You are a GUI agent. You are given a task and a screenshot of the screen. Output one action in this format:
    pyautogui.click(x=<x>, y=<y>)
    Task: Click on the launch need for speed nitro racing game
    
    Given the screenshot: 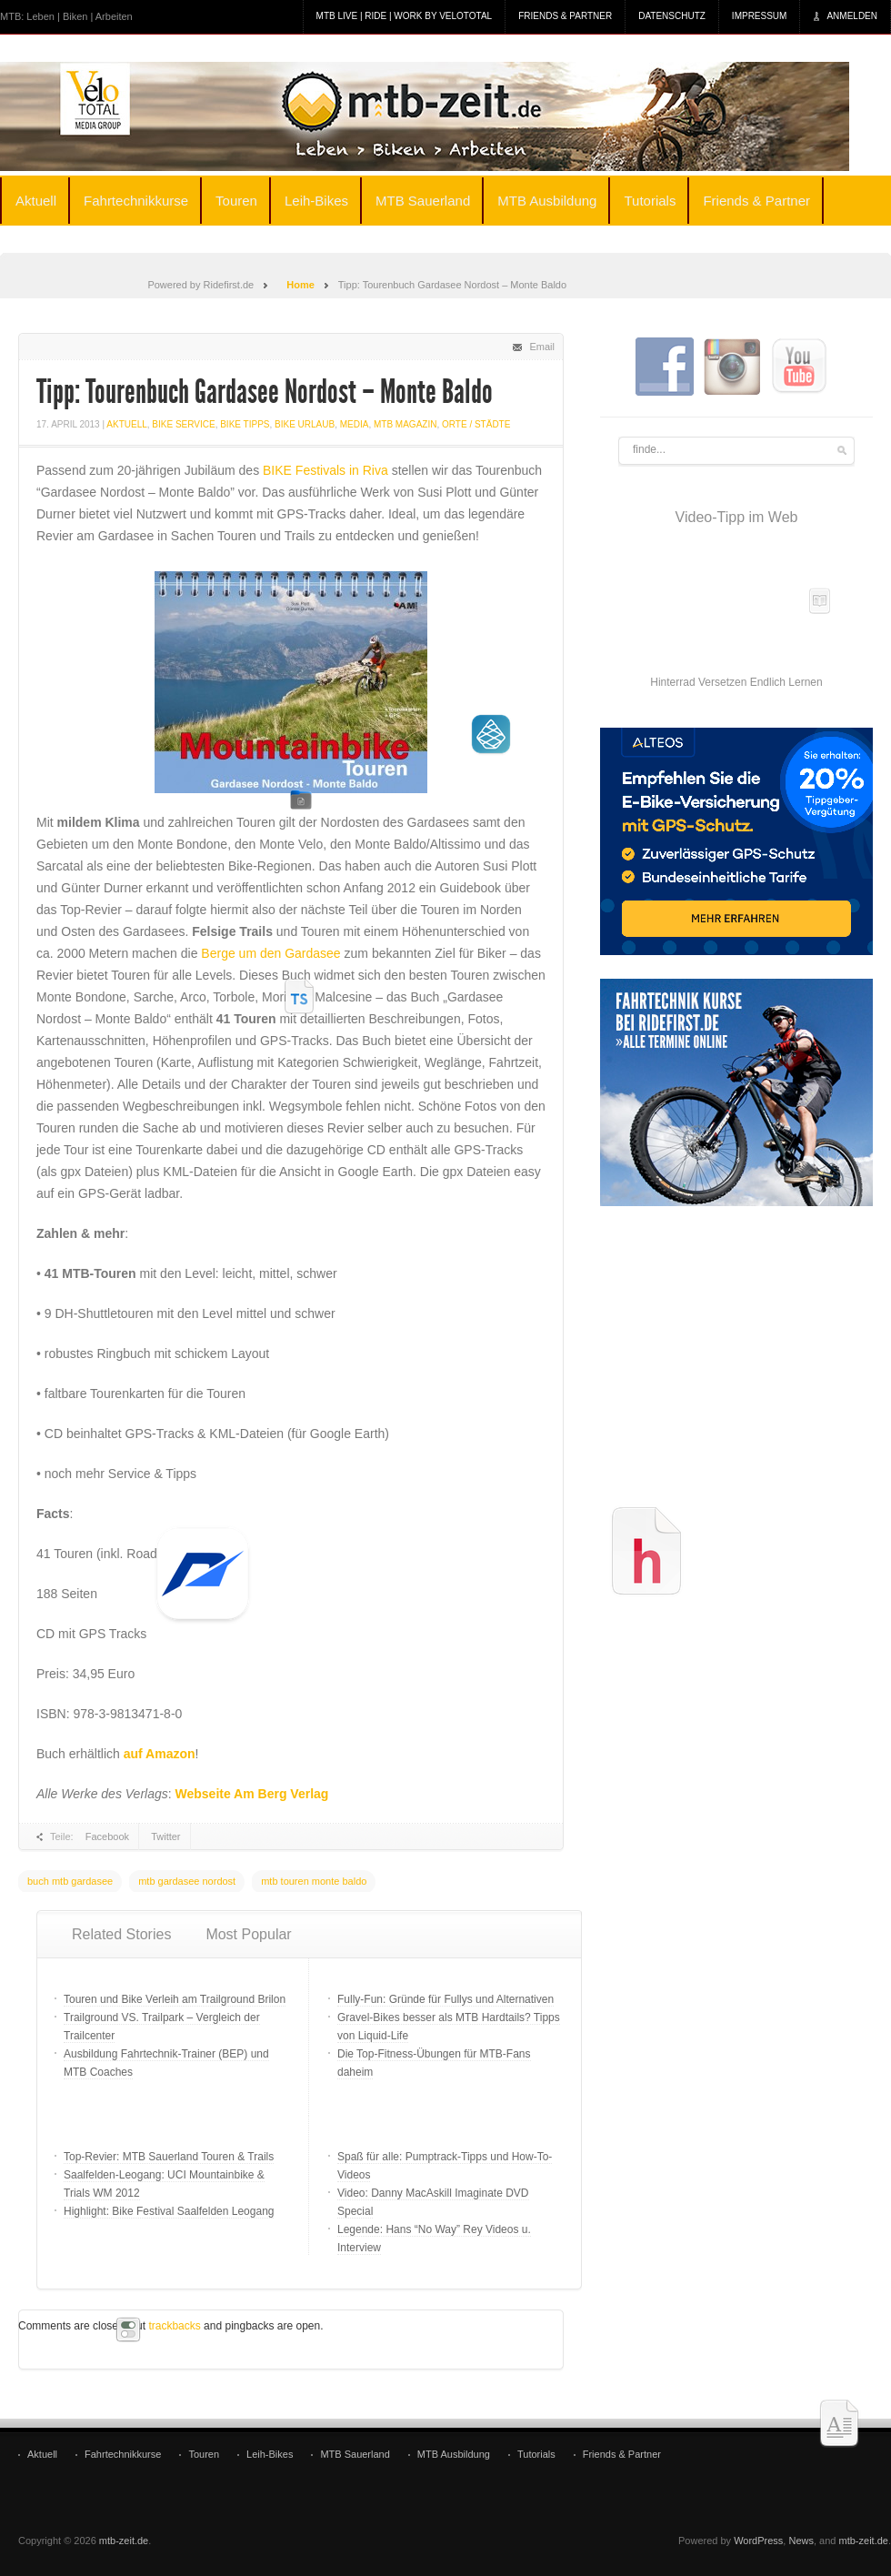 What is the action you would take?
    pyautogui.click(x=203, y=1574)
    